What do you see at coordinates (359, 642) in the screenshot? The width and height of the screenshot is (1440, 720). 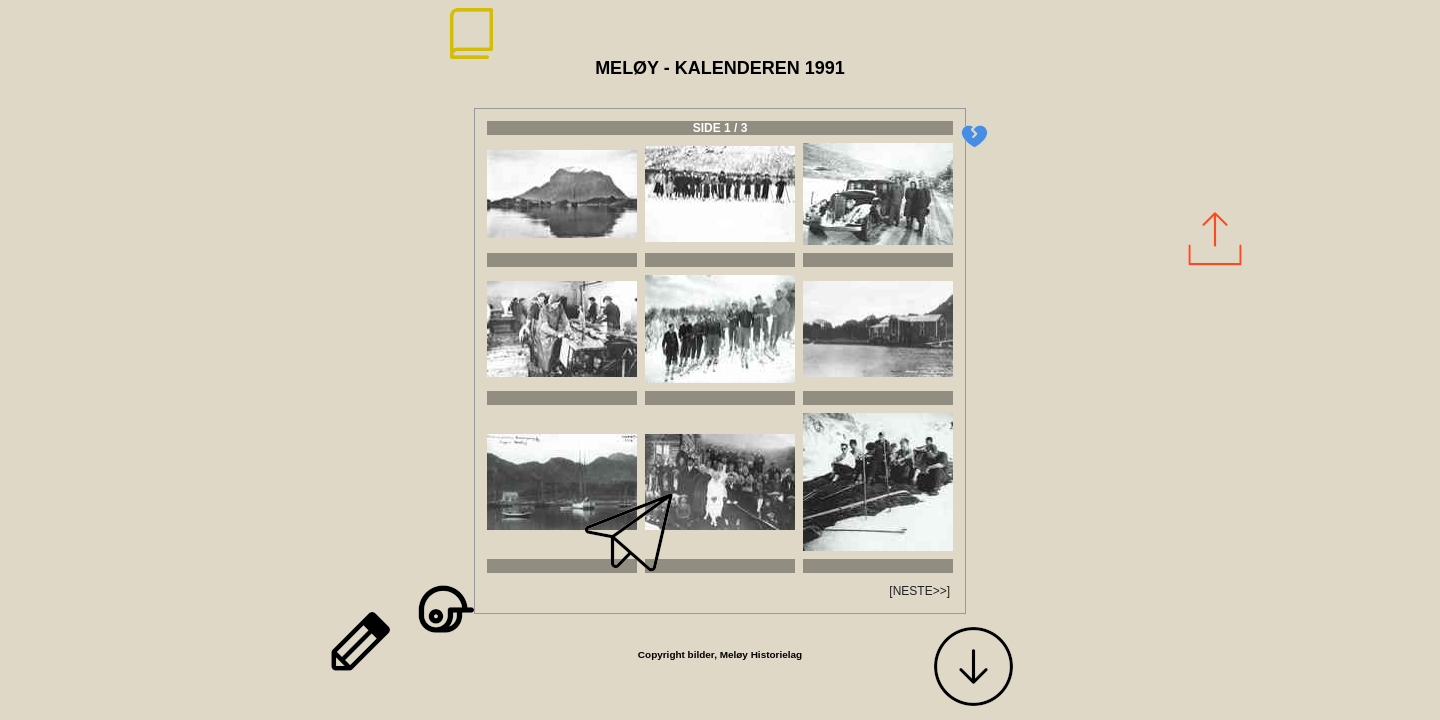 I see `edit content or text` at bounding box center [359, 642].